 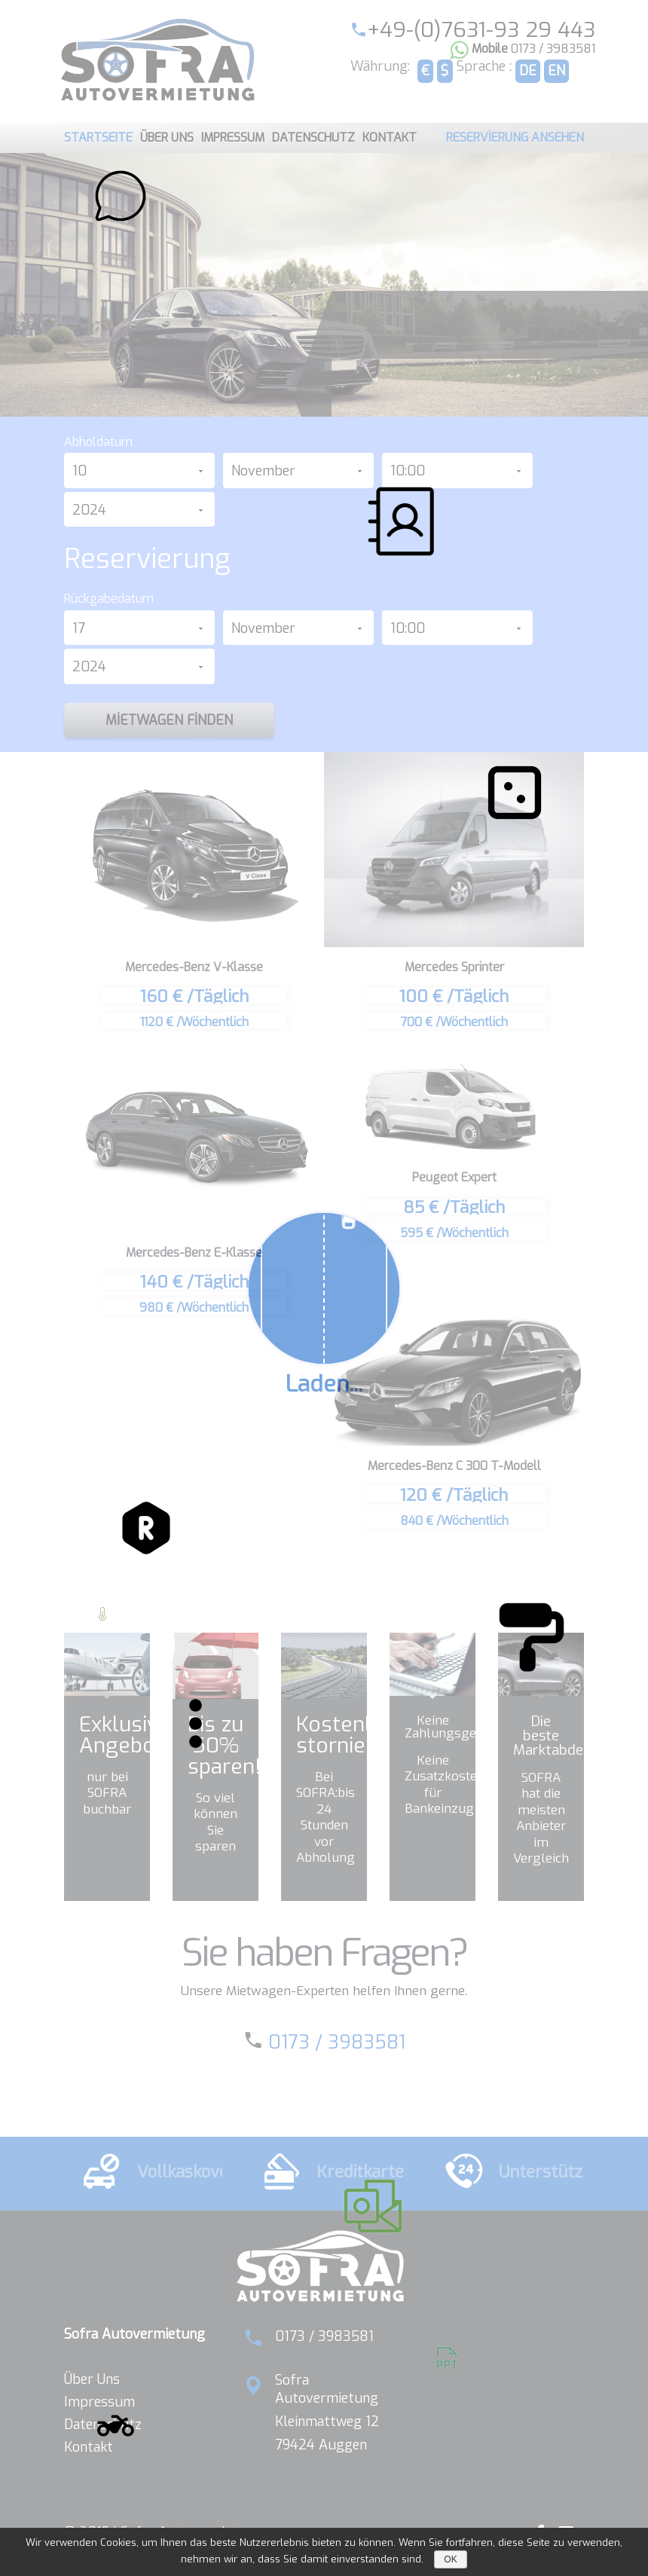 What do you see at coordinates (373, 2206) in the screenshot?
I see `open Microsoft Outlook email` at bounding box center [373, 2206].